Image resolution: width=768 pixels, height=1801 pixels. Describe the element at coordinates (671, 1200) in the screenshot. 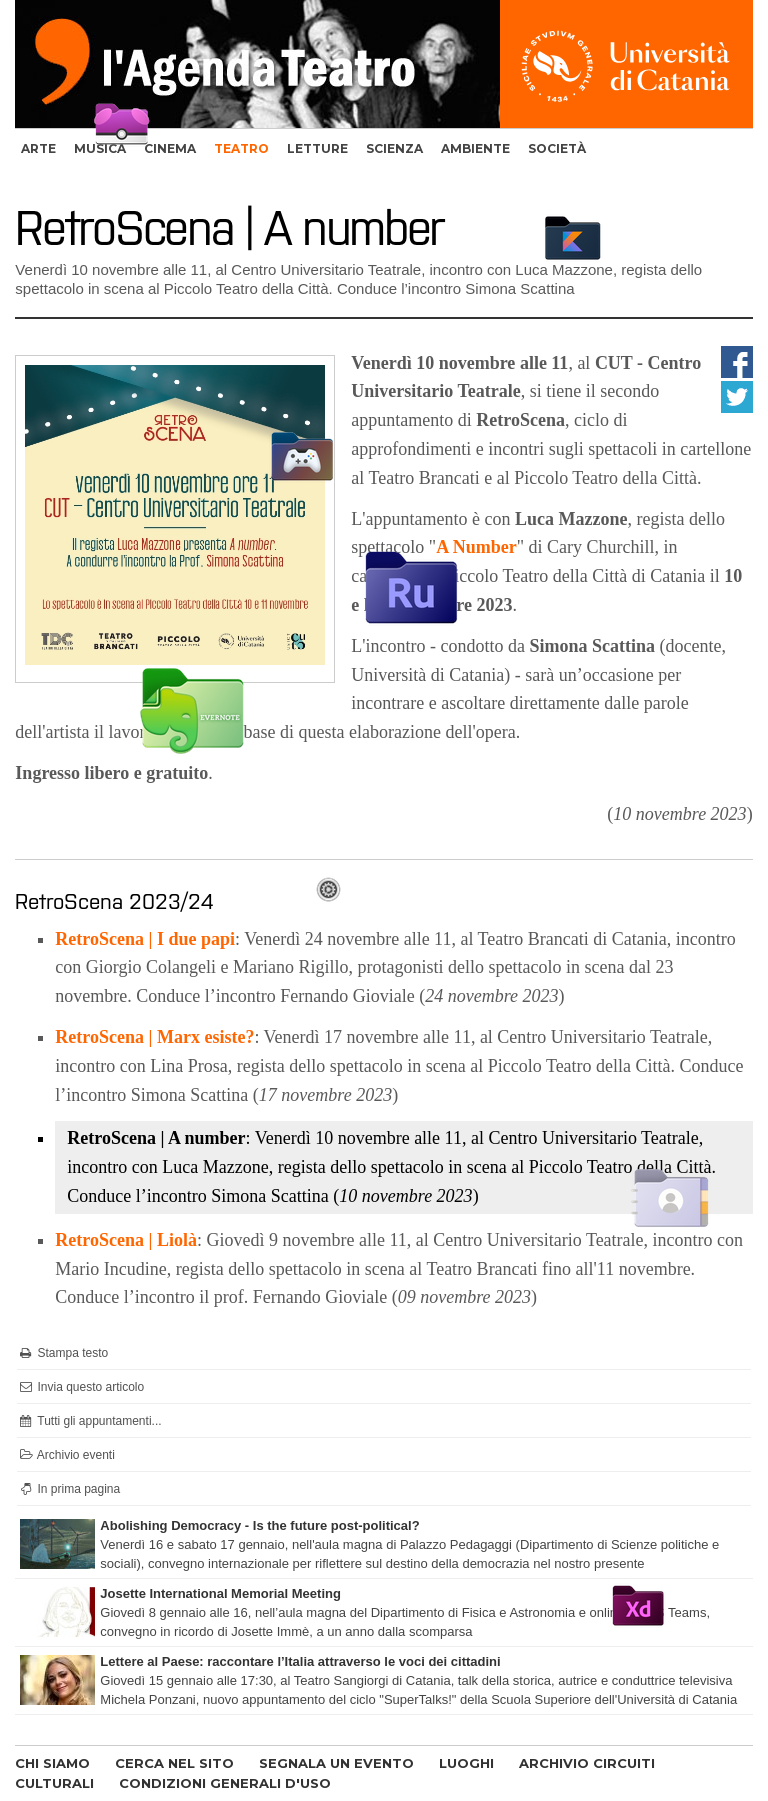

I see `open microsoft contacts folder` at that location.